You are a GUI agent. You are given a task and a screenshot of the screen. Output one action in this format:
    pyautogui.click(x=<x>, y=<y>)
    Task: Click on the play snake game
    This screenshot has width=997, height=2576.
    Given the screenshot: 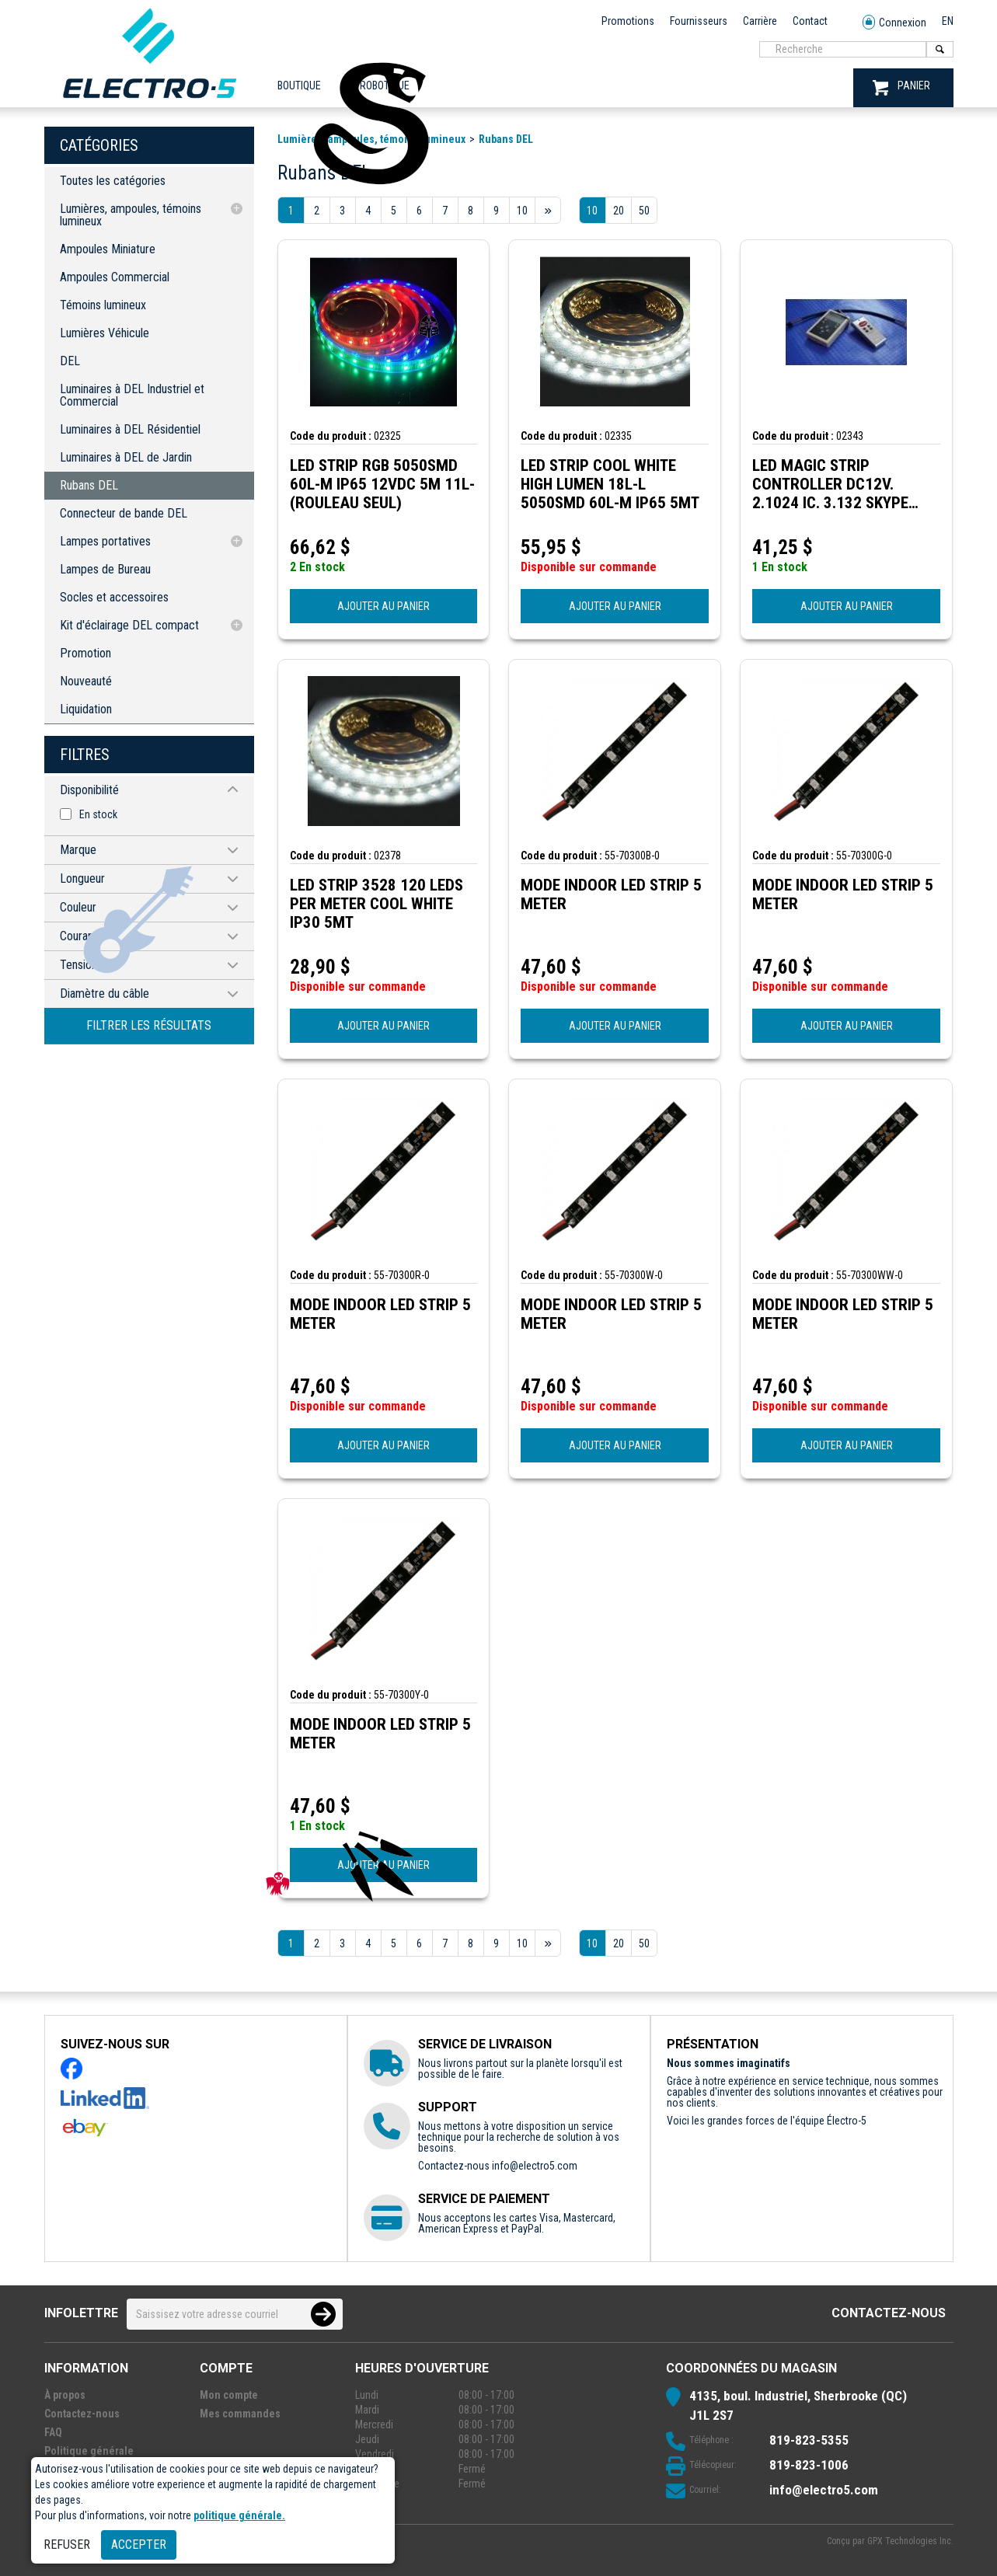 What is the action you would take?
    pyautogui.click(x=371, y=123)
    